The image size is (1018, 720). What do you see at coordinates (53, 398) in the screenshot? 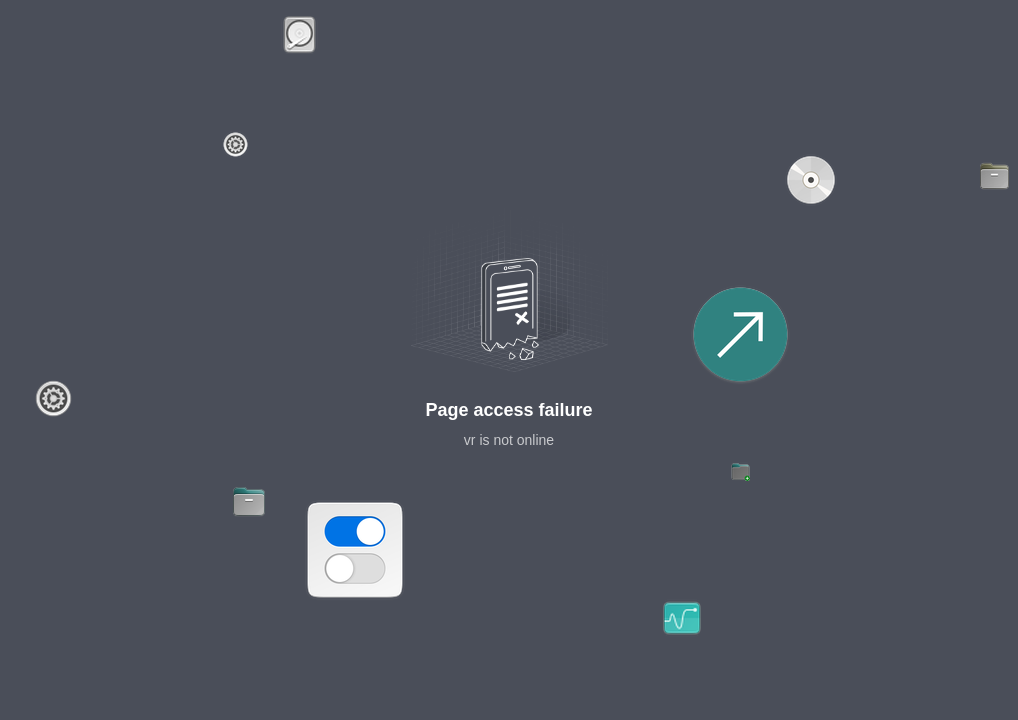
I see `open system settings` at bounding box center [53, 398].